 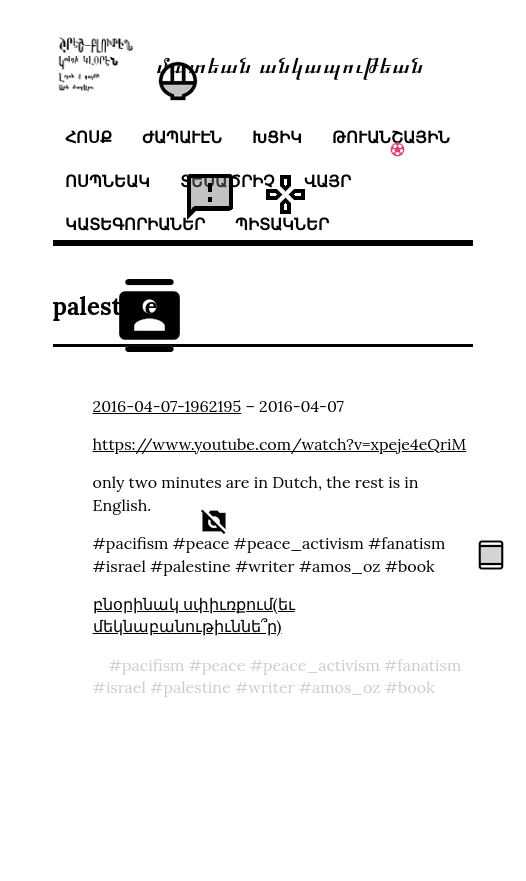 I want to click on switch to tablet view or layout, so click(x=491, y=555).